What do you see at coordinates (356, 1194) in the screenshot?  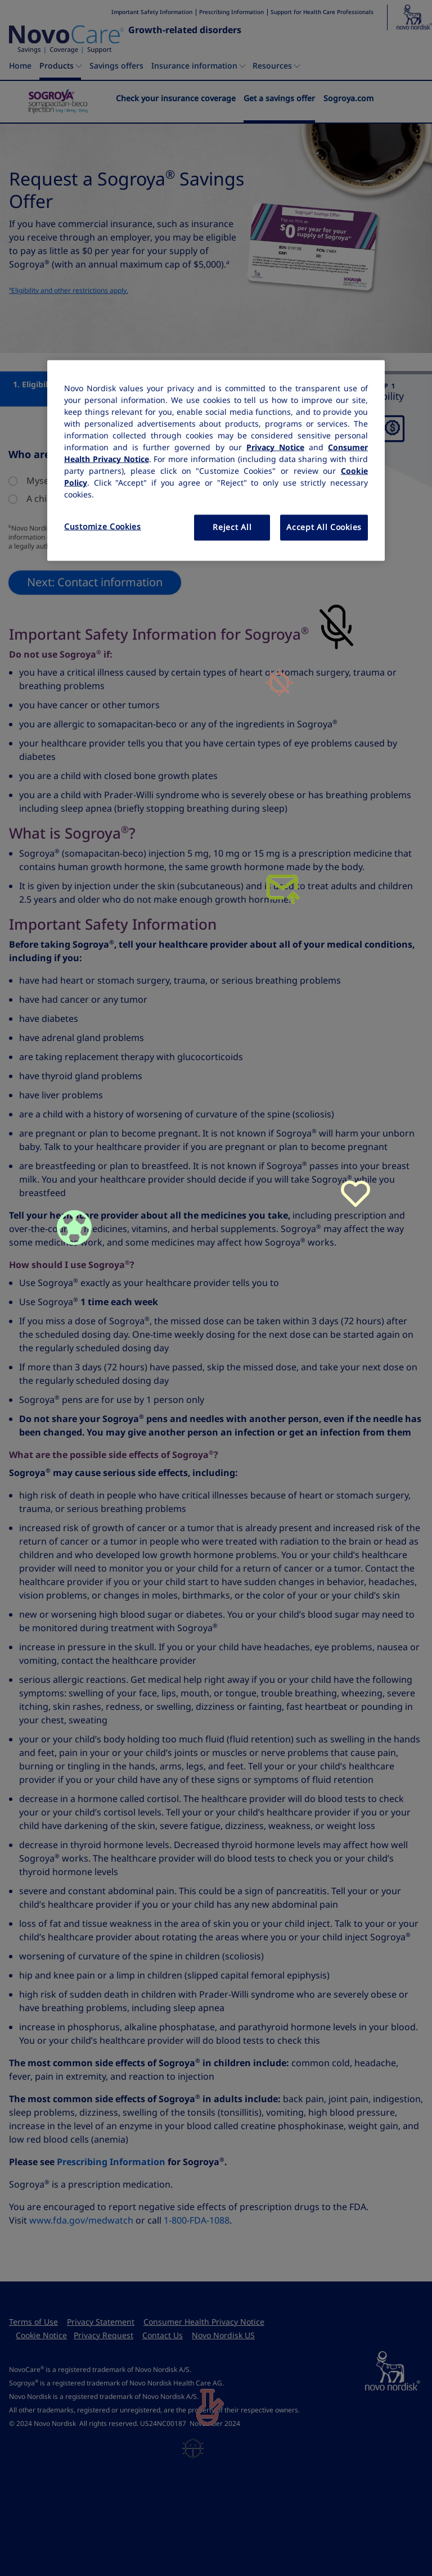 I see `add item to favorites` at bounding box center [356, 1194].